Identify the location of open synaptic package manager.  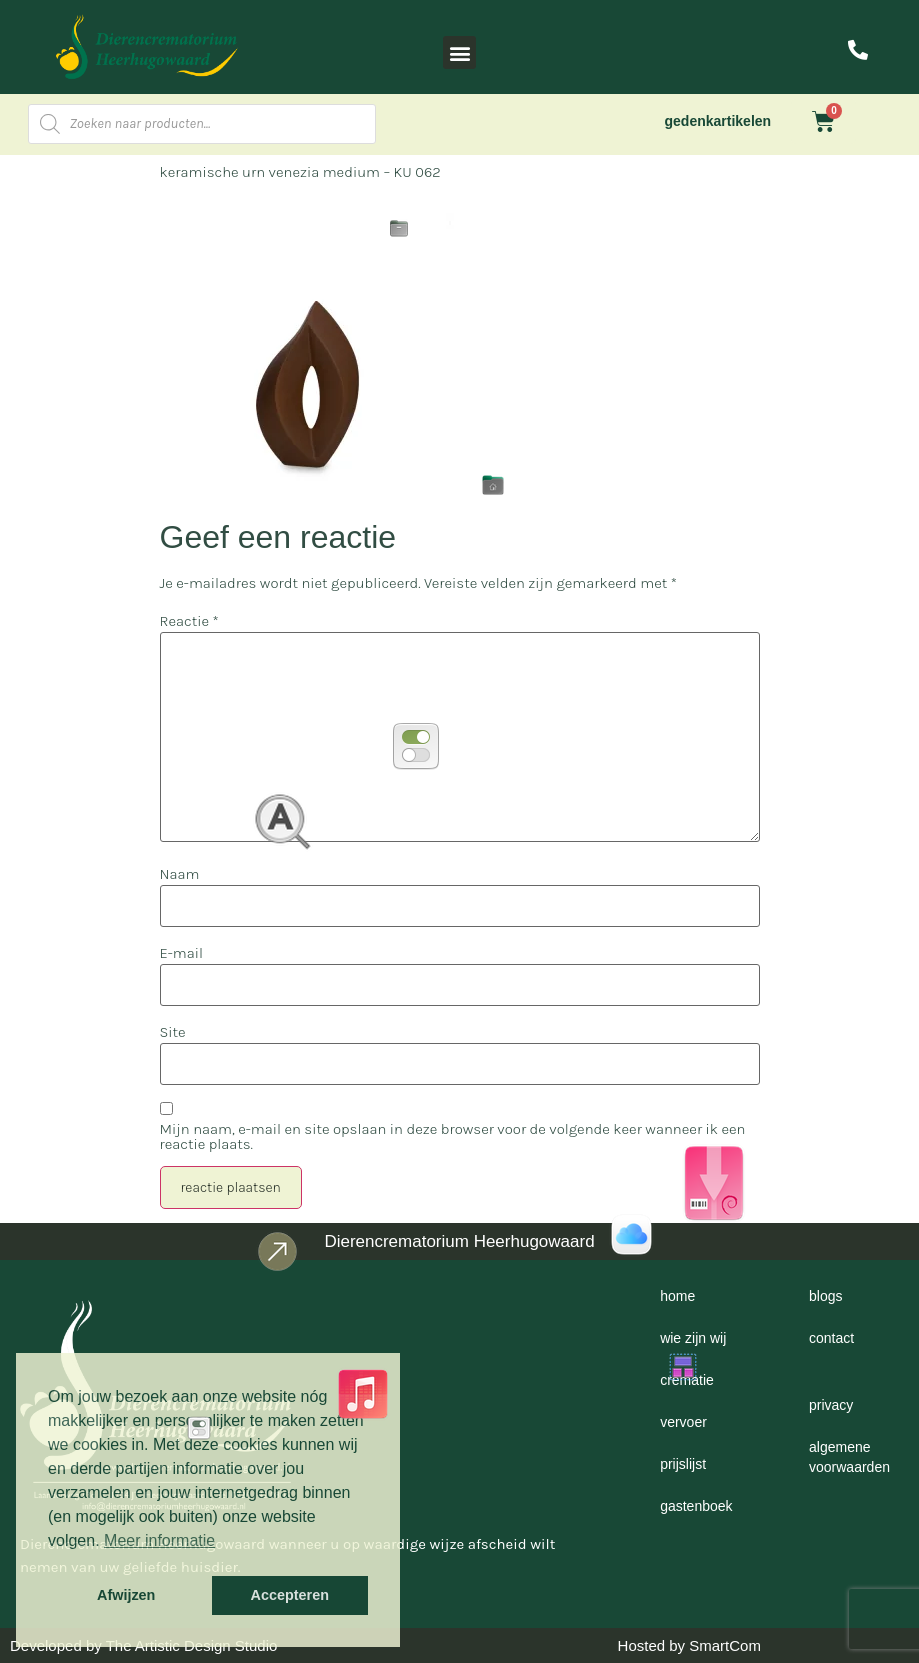
(714, 1183).